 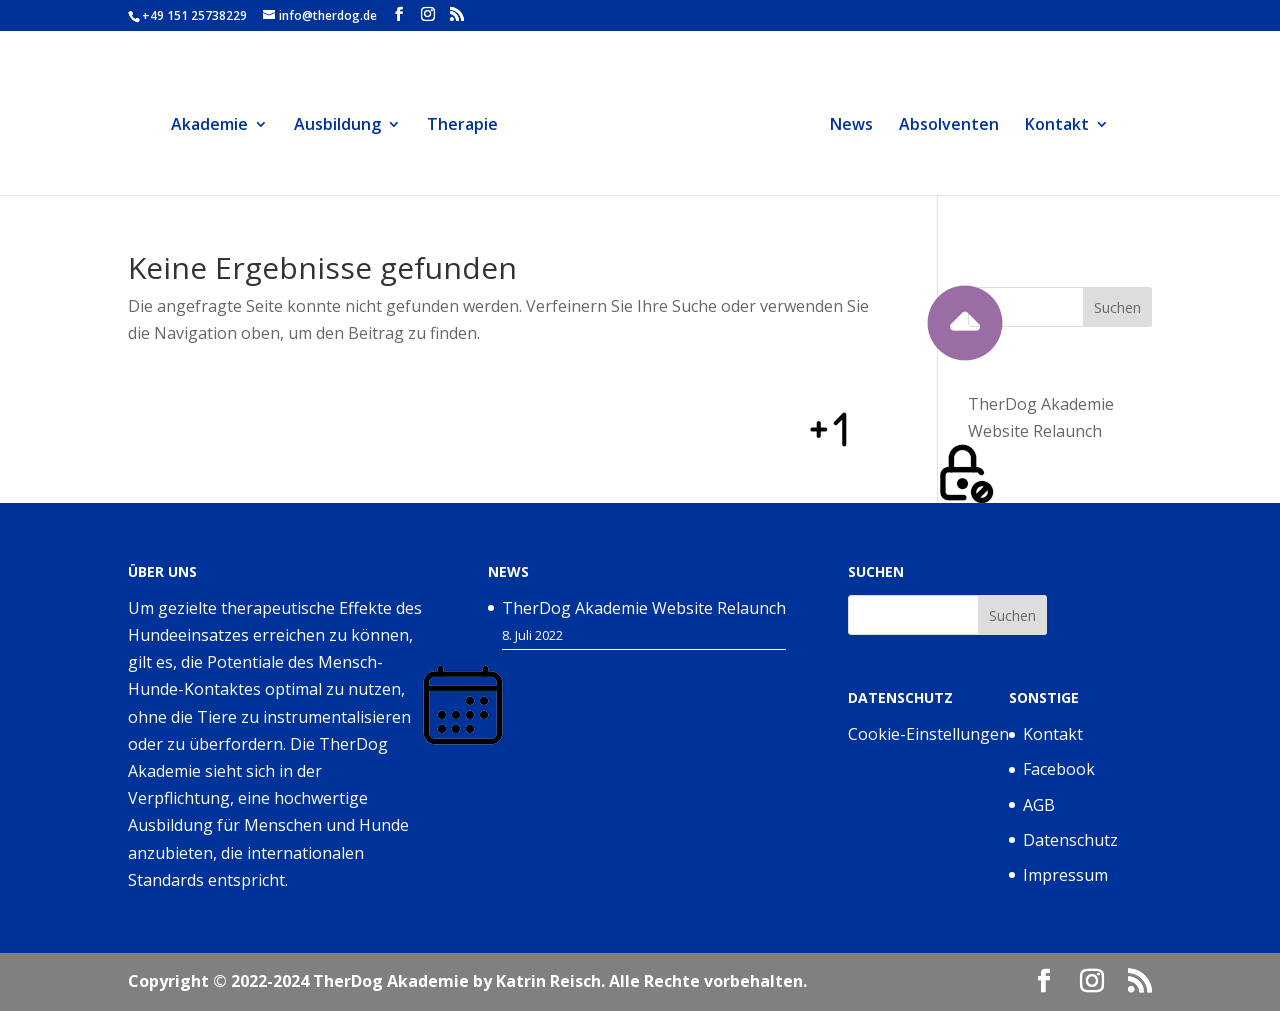 What do you see at coordinates (463, 705) in the screenshot?
I see `view or open the calendar` at bounding box center [463, 705].